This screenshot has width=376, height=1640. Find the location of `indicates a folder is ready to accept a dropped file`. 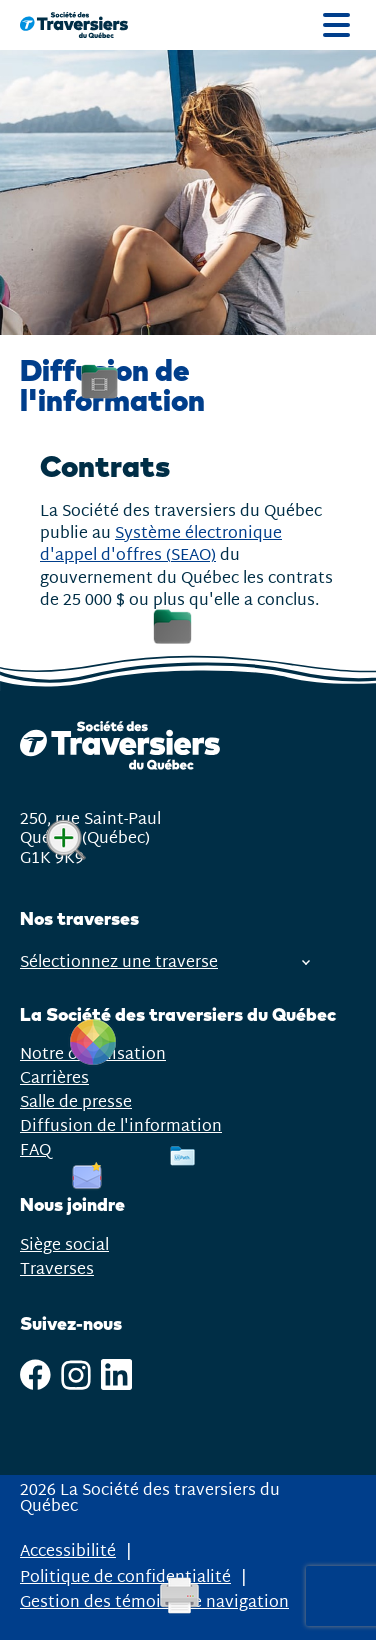

indicates a folder is ready to accept a dropped file is located at coordinates (172, 626).